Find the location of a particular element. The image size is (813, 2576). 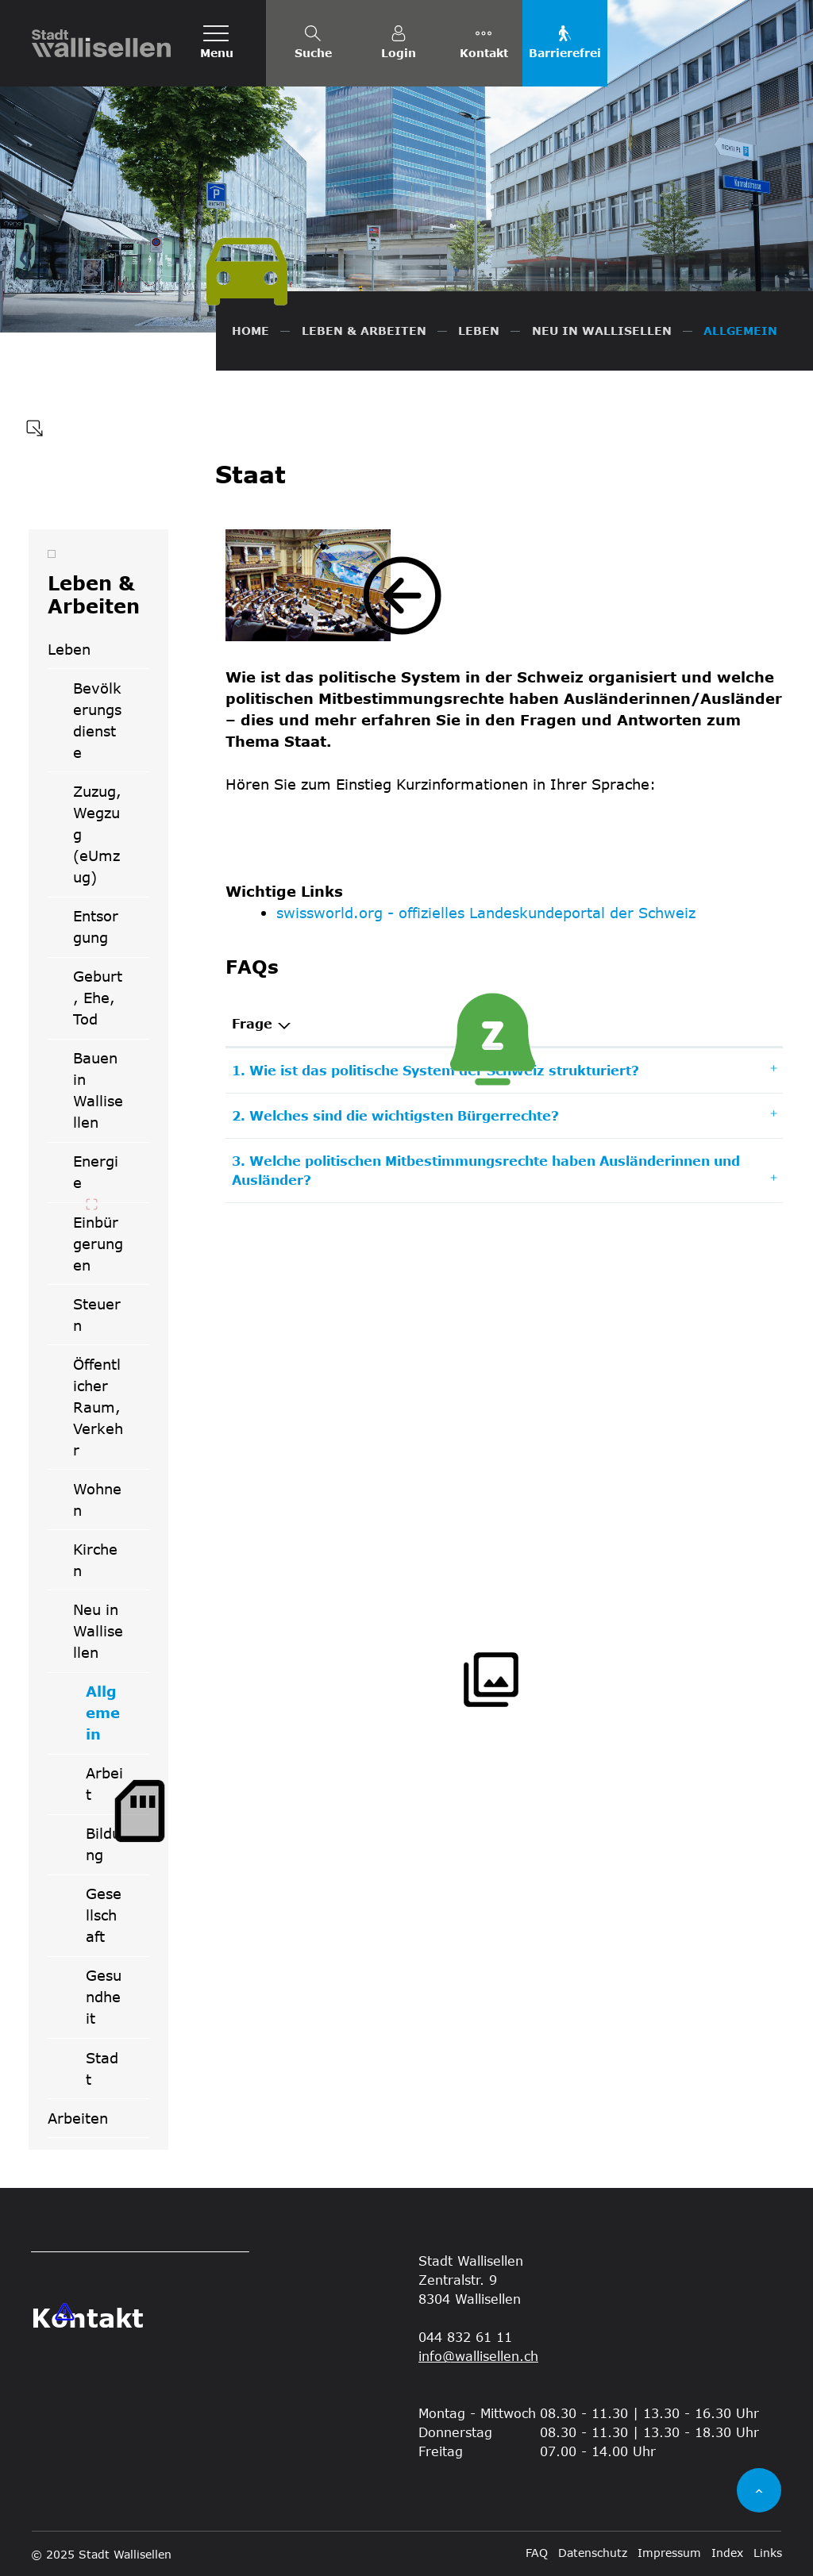

go back to the previous screen is located at coordinates (402, 595).